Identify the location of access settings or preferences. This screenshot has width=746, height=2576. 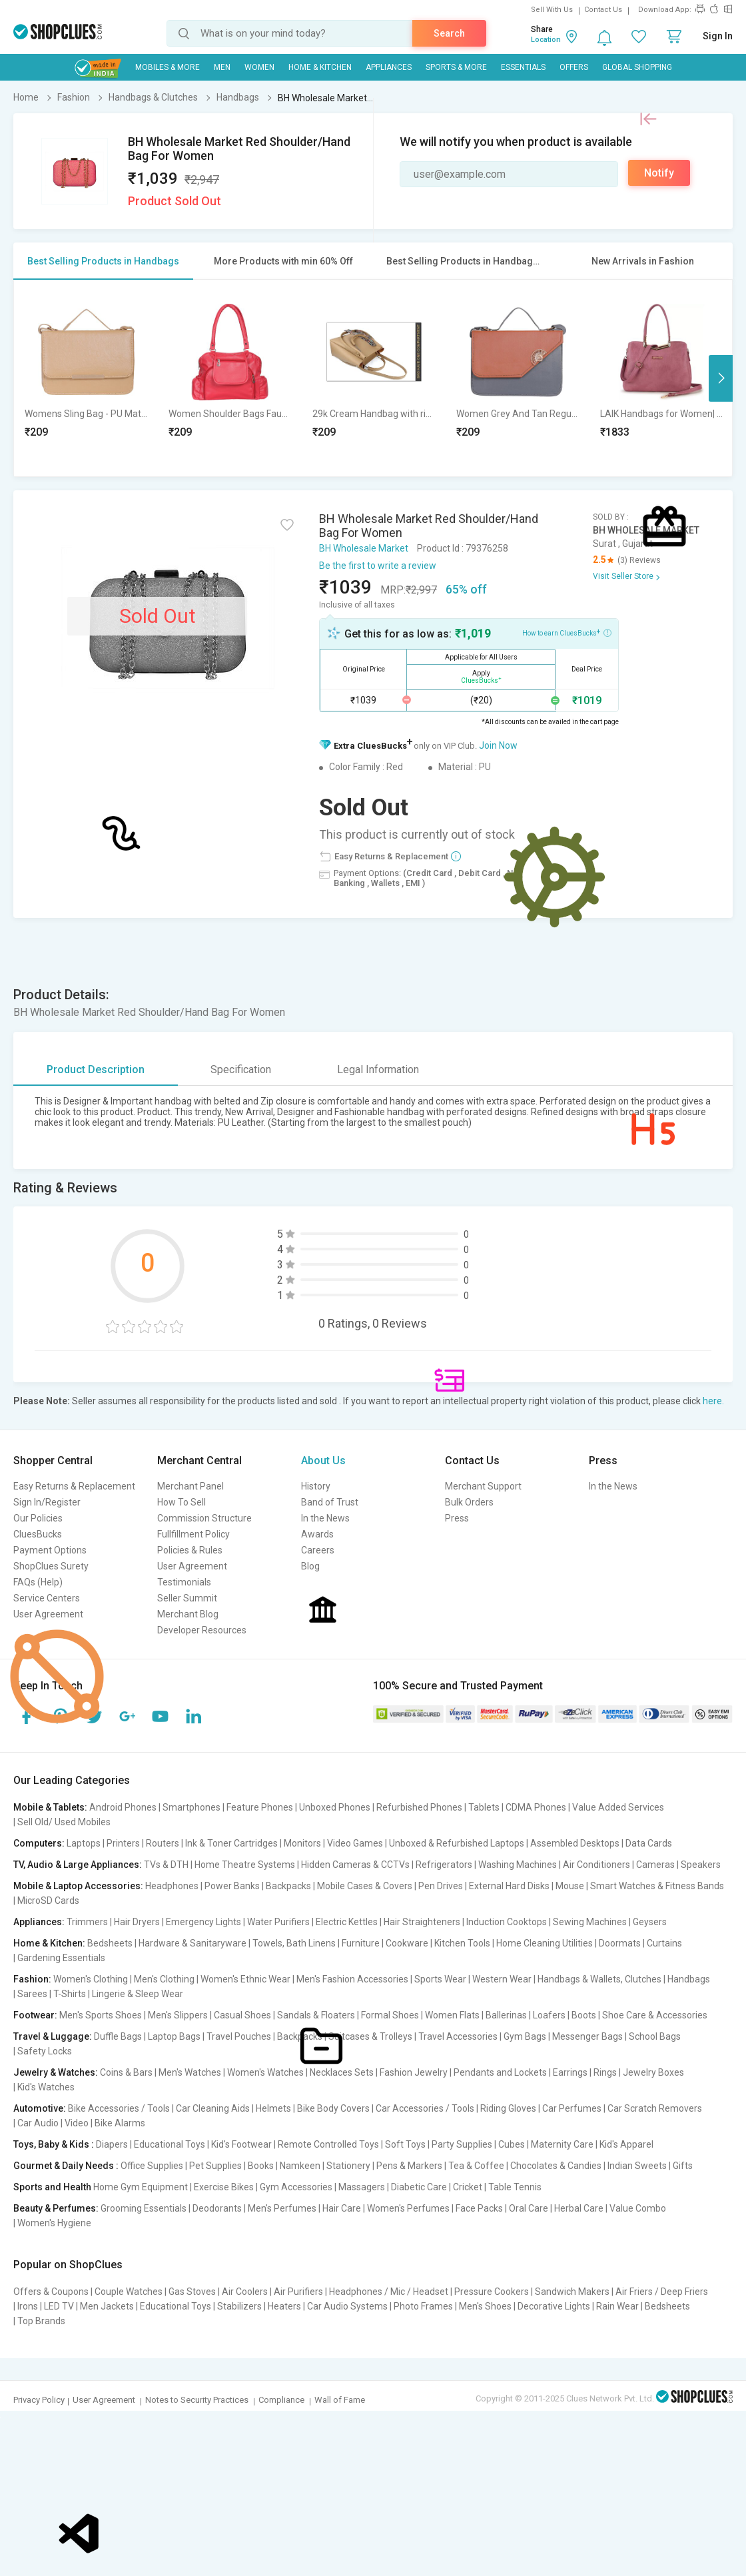
(554, 877).